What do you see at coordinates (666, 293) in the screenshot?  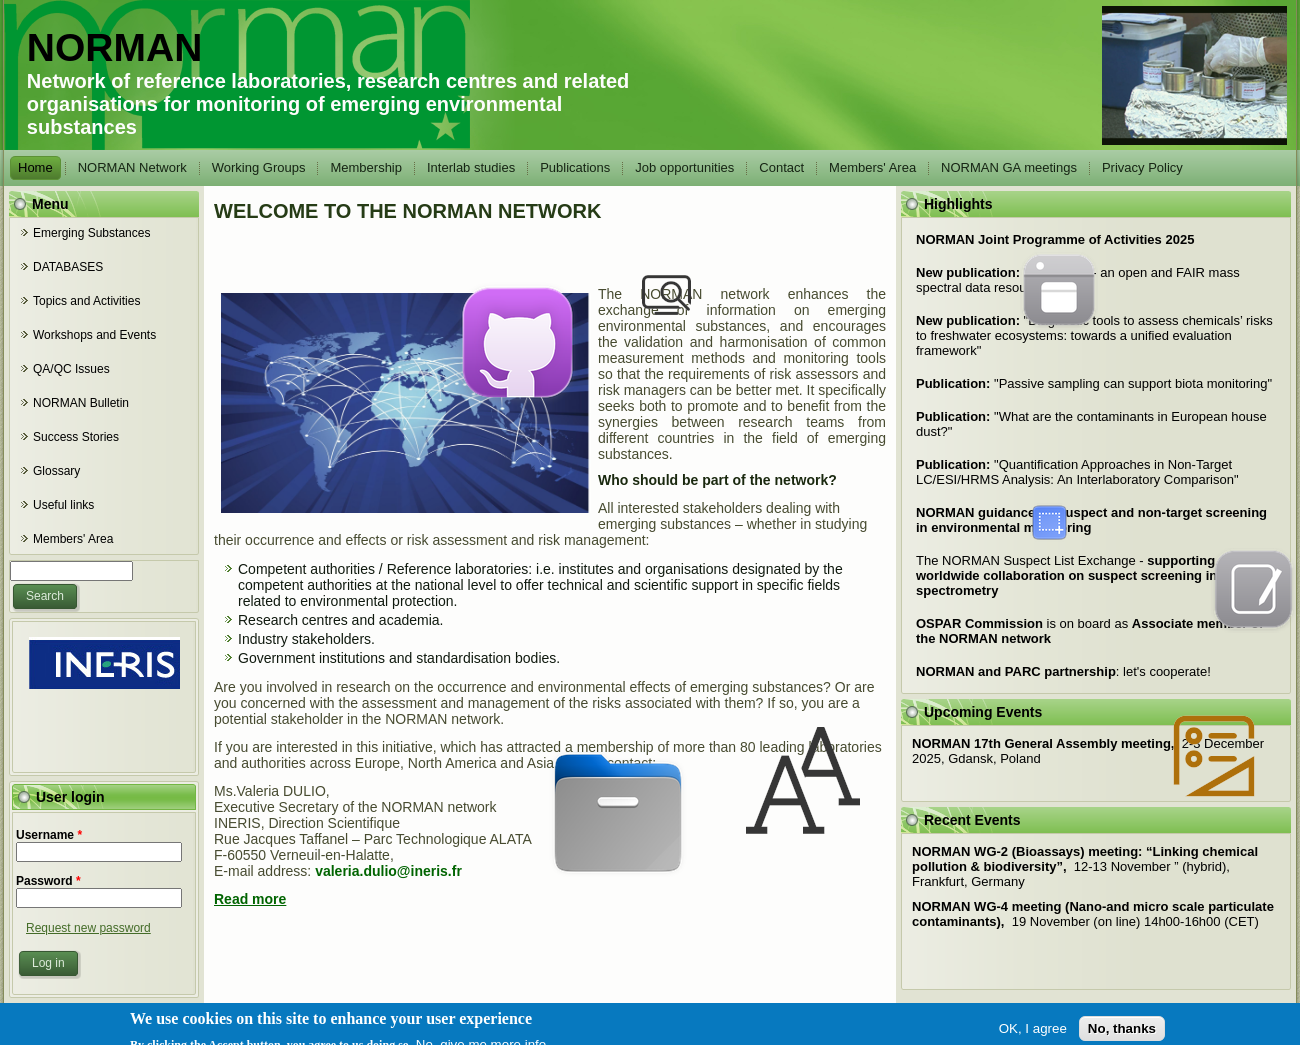 I see `access system diagnostics settings` at bounding box center [666, 293].